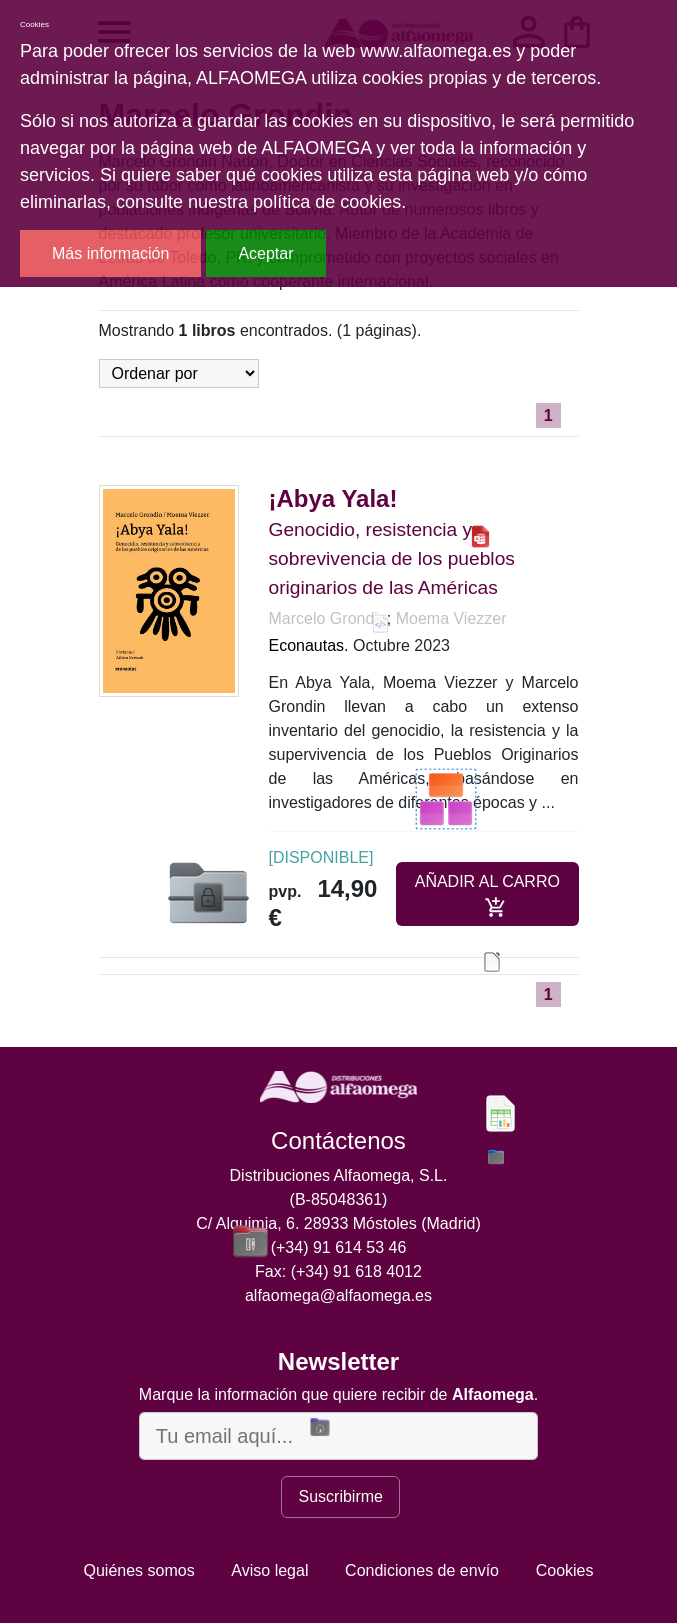 The image size is (677, 1623). I want to click on open templates folder, so click(250, 1240).